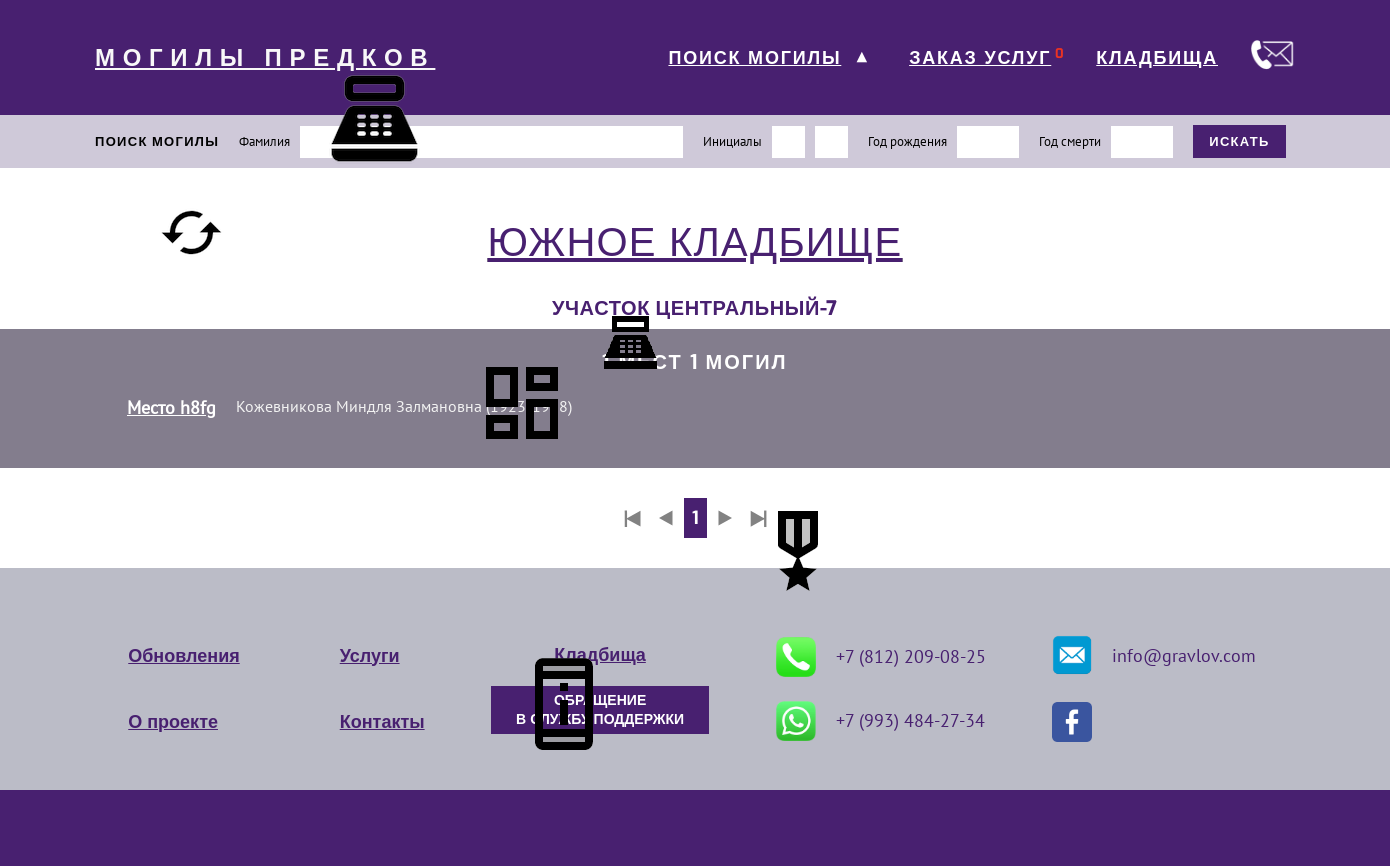 The width and height of the screenshot is (1390, 866). What do you see at coordinates (374, 118) in the screenshot?
I see `access point of sale or checkout system` at bounding box center [374, 118].